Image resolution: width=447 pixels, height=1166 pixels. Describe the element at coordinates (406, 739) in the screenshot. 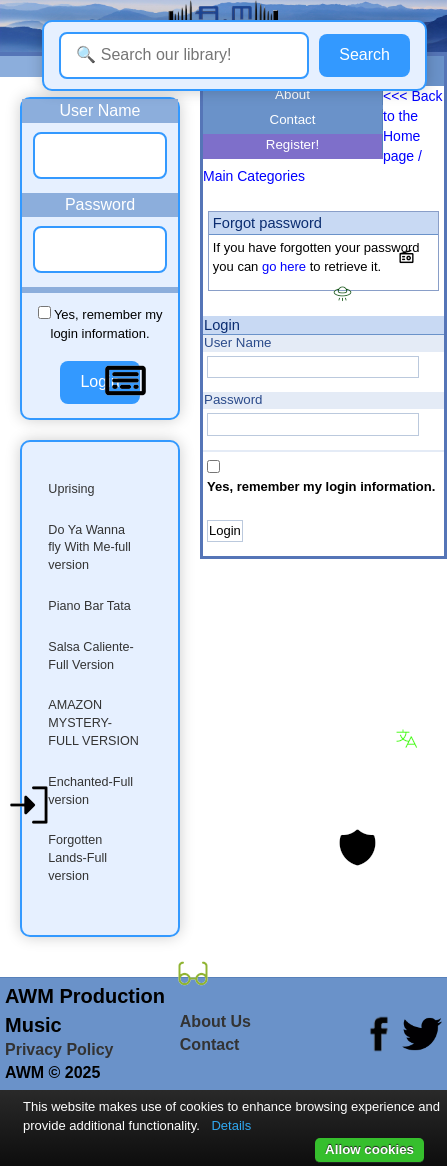

I see `translate text to another language` at that location.